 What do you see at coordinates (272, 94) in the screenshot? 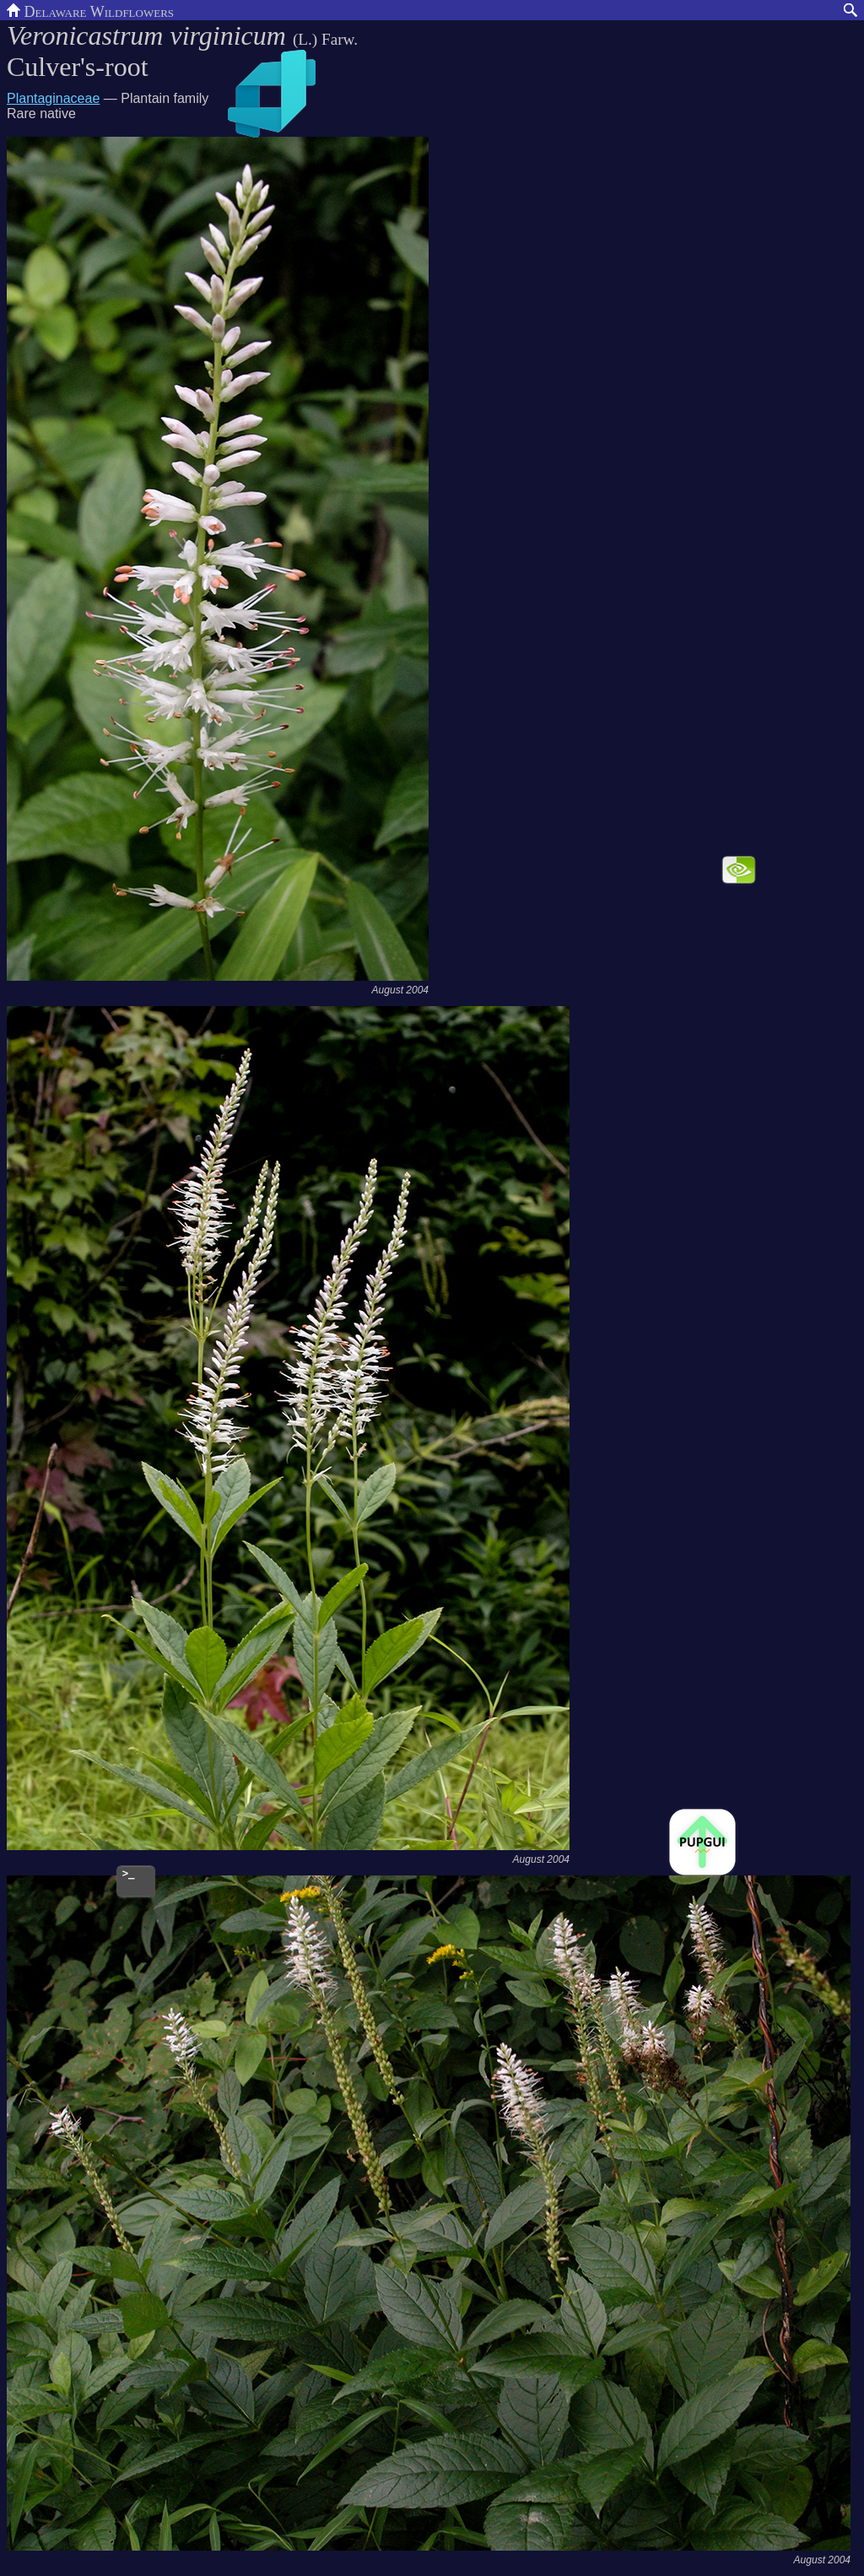
I see `open visualblend application` at bounding box center [272, 94].